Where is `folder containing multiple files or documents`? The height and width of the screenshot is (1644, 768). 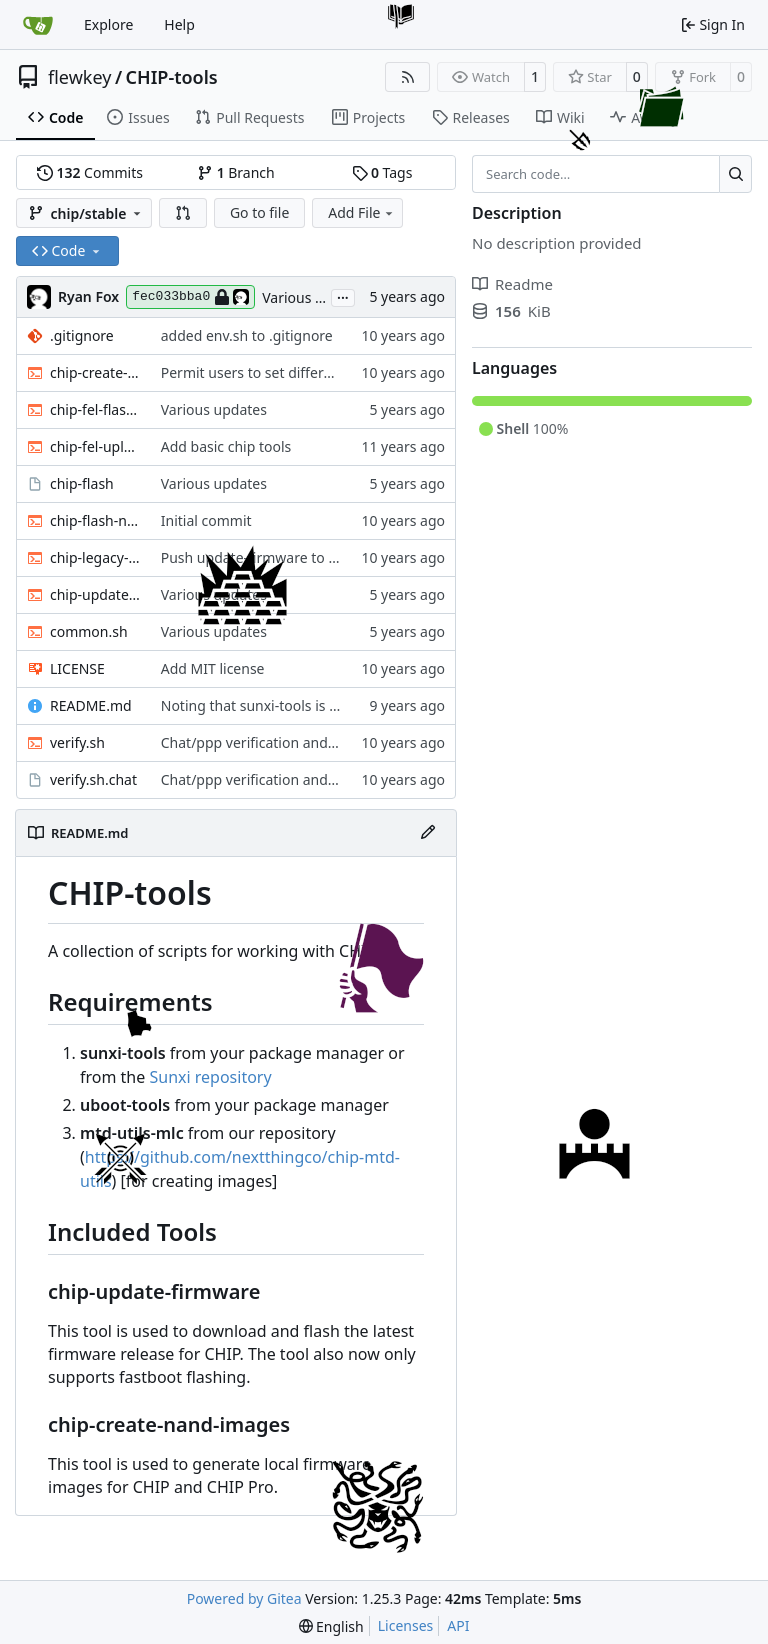
folder containing multiple files or documents is located at coordinates (661, 107).